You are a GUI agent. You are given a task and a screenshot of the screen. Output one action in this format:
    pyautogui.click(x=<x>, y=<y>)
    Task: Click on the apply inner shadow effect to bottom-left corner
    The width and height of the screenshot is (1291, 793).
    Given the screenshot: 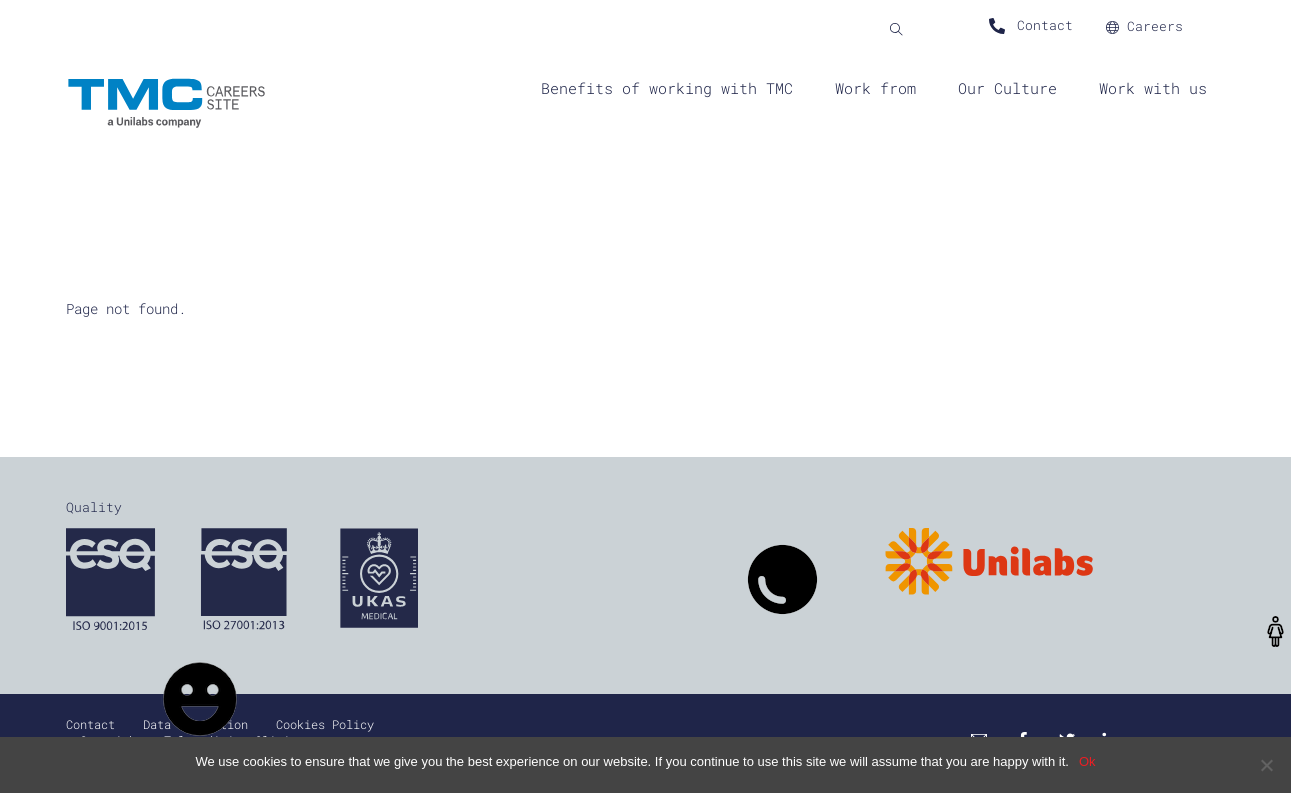 What is the action you would take?
    pyautogui.click(x=782, y=579)
    